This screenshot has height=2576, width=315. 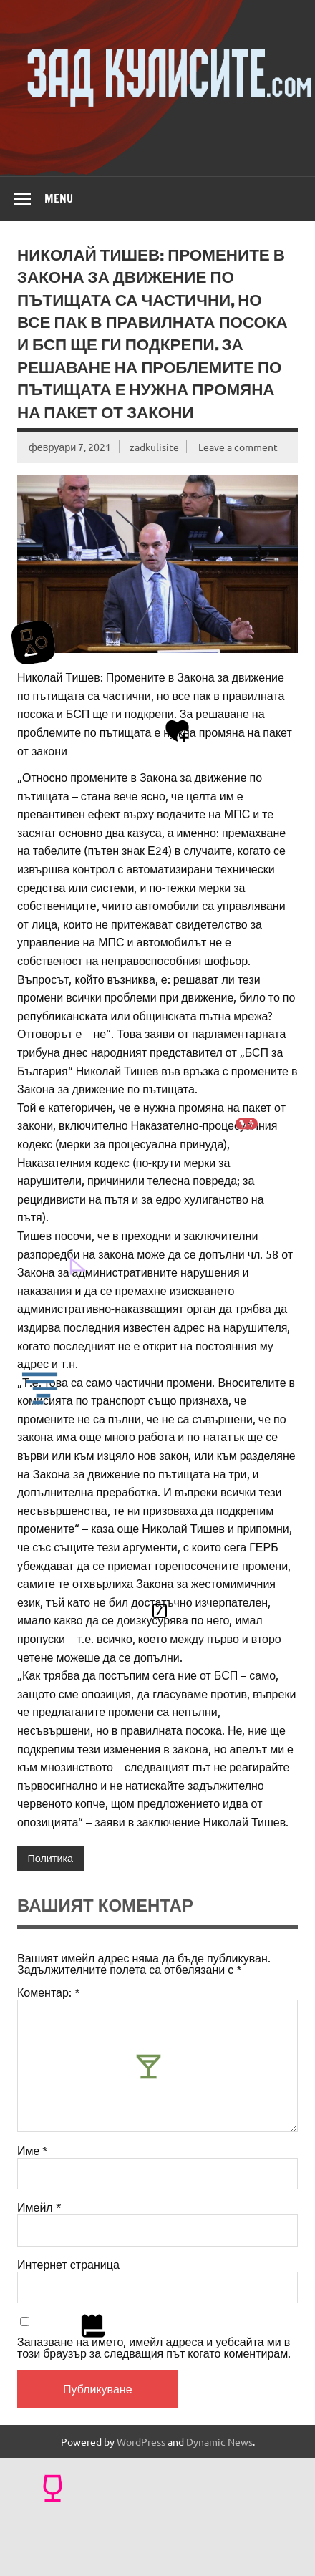 What do you see at coordinates (92, 2325) in the screenshot?
I see `view purchase receipt or transaction history` at bounding box center [92, 2325].